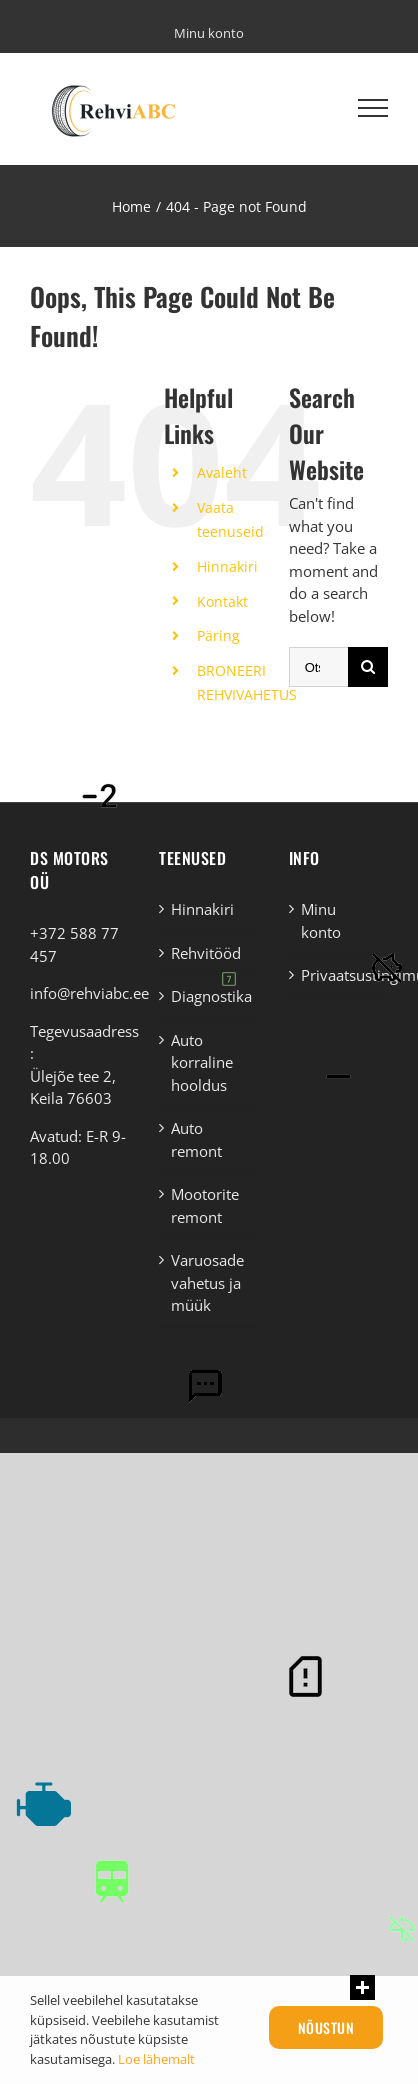  Describe the element at coordinates (229, 979) in the screenshot. I see `select or input the number seven` at that location.